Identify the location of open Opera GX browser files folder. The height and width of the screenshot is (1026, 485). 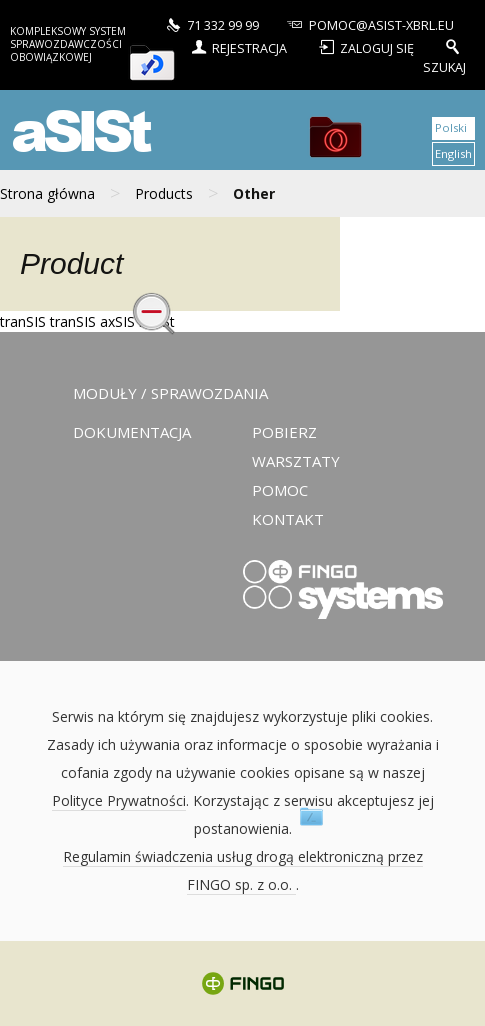
(335, 138).